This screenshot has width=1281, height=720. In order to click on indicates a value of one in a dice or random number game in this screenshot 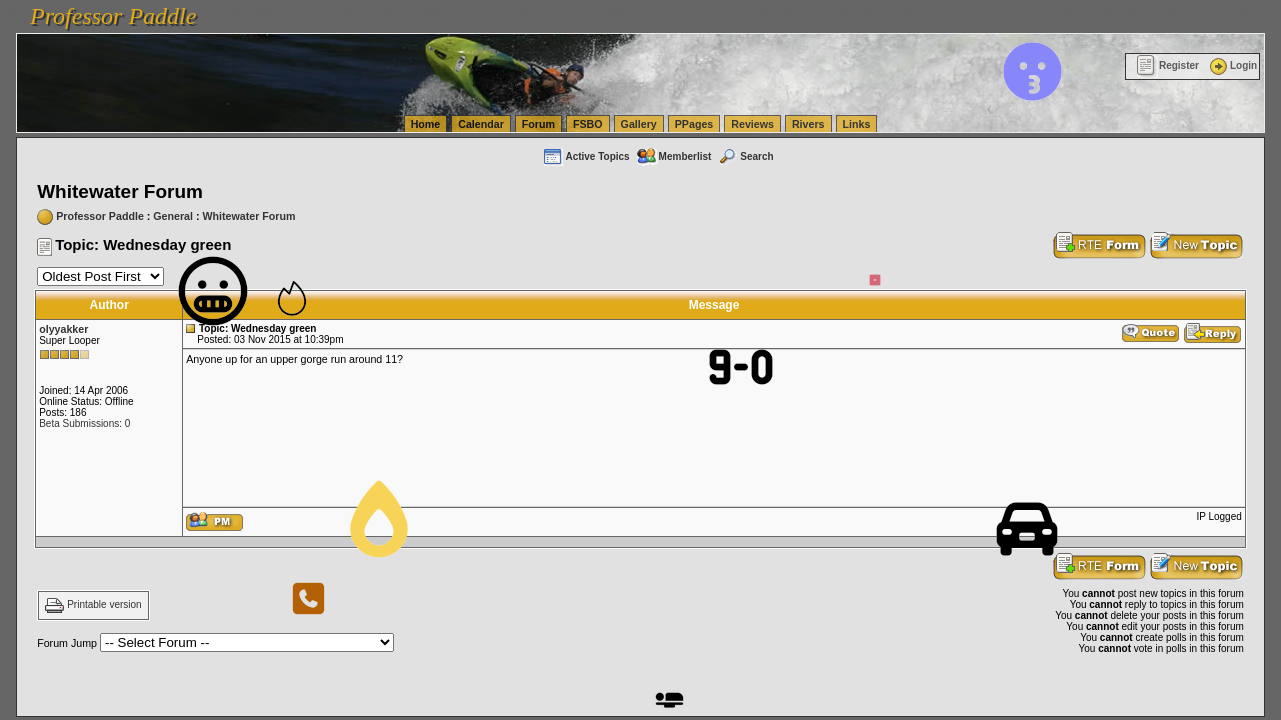, I will do `click(875, 280)`.